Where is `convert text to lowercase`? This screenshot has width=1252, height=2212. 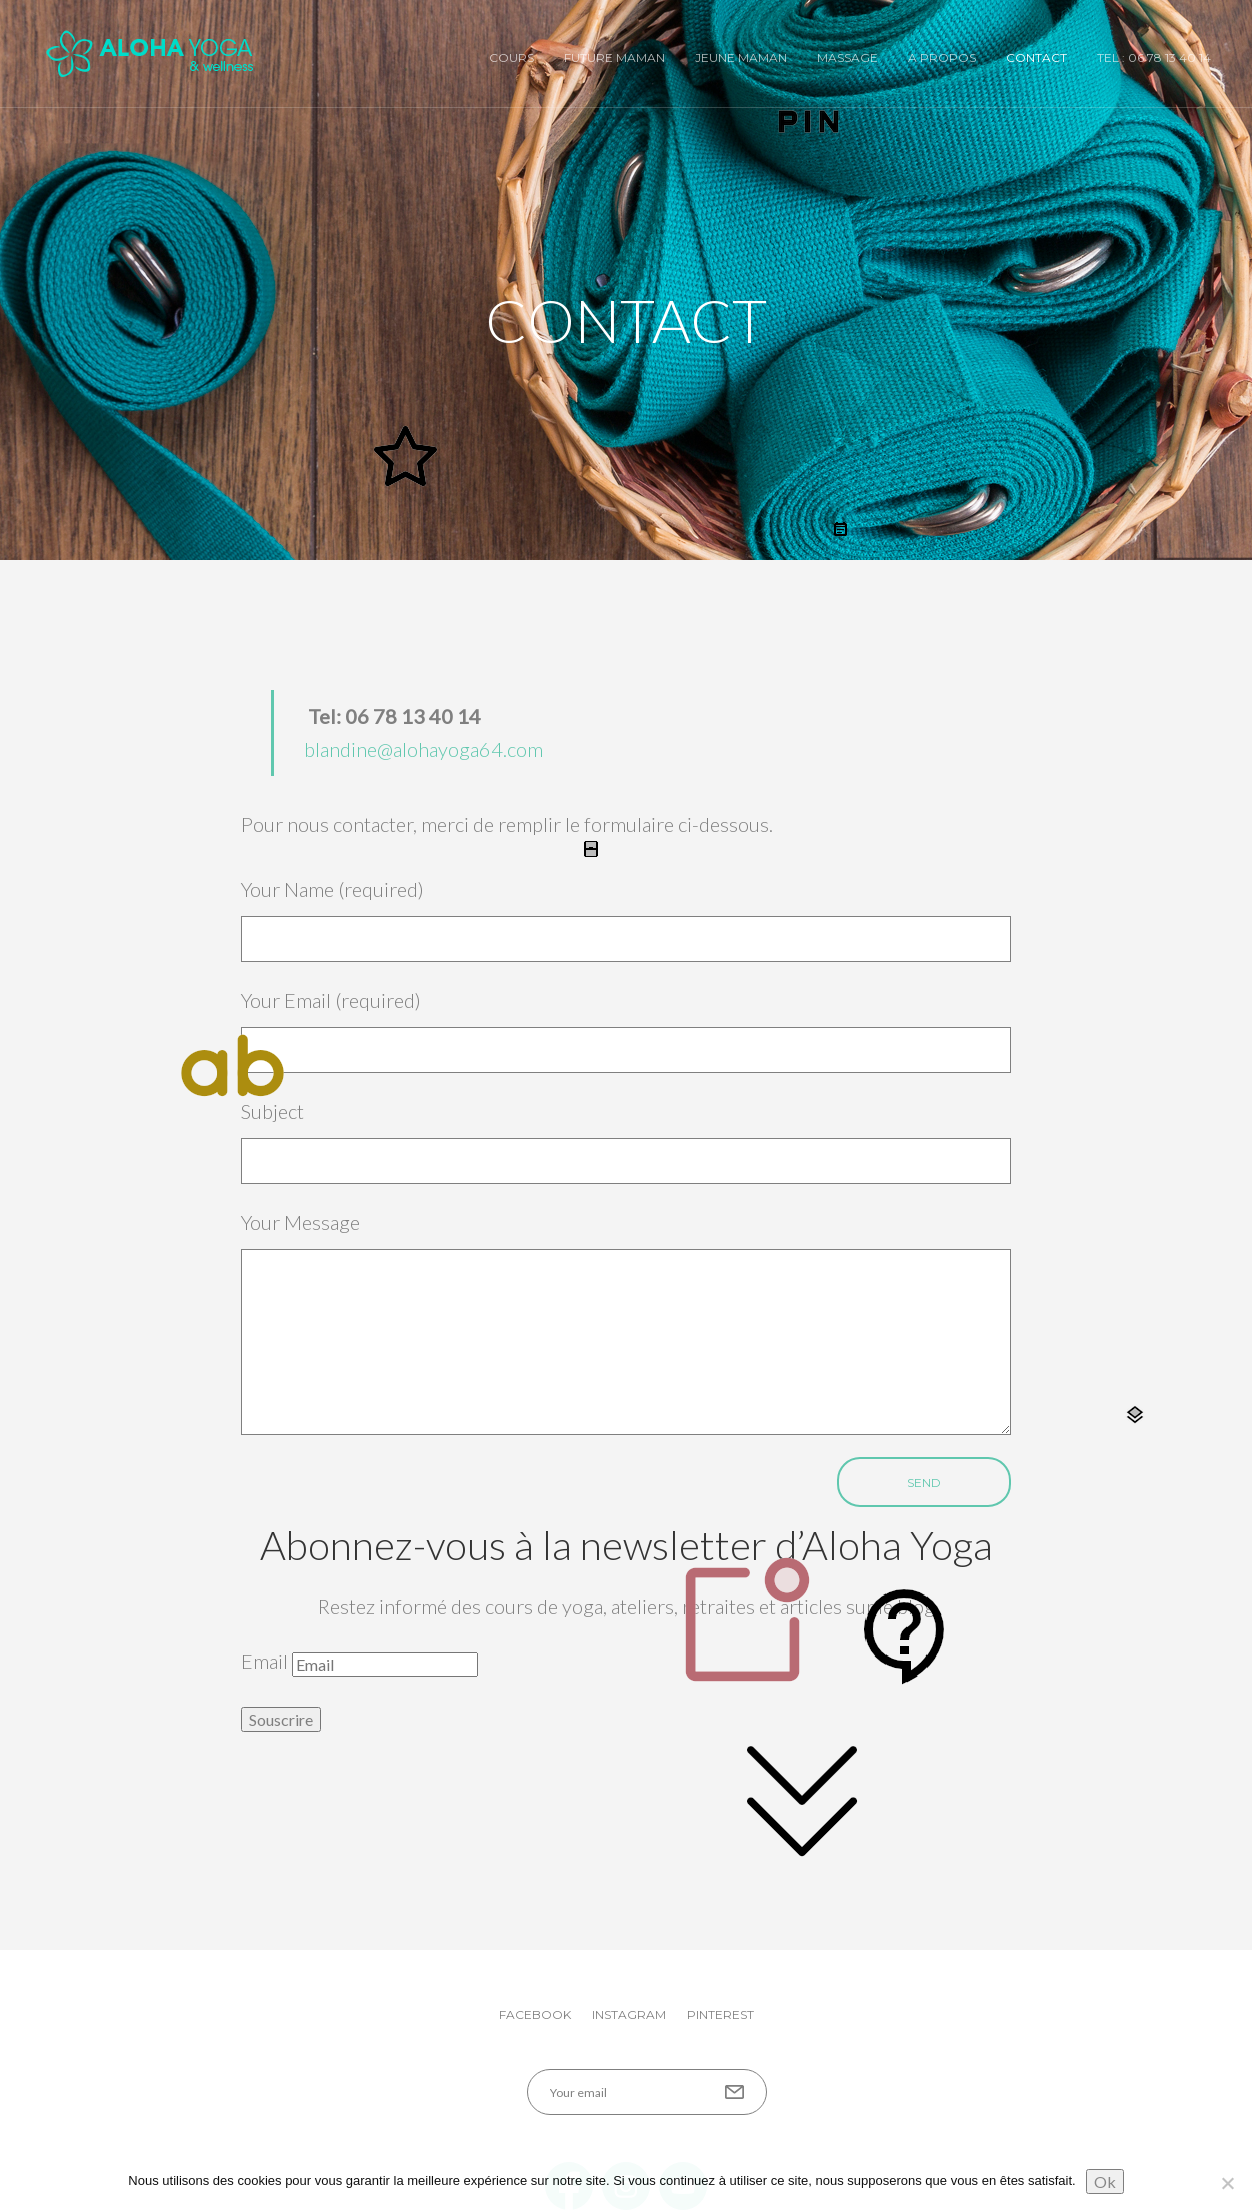
convert text to lowercase is located at coordinates (232, 1070).